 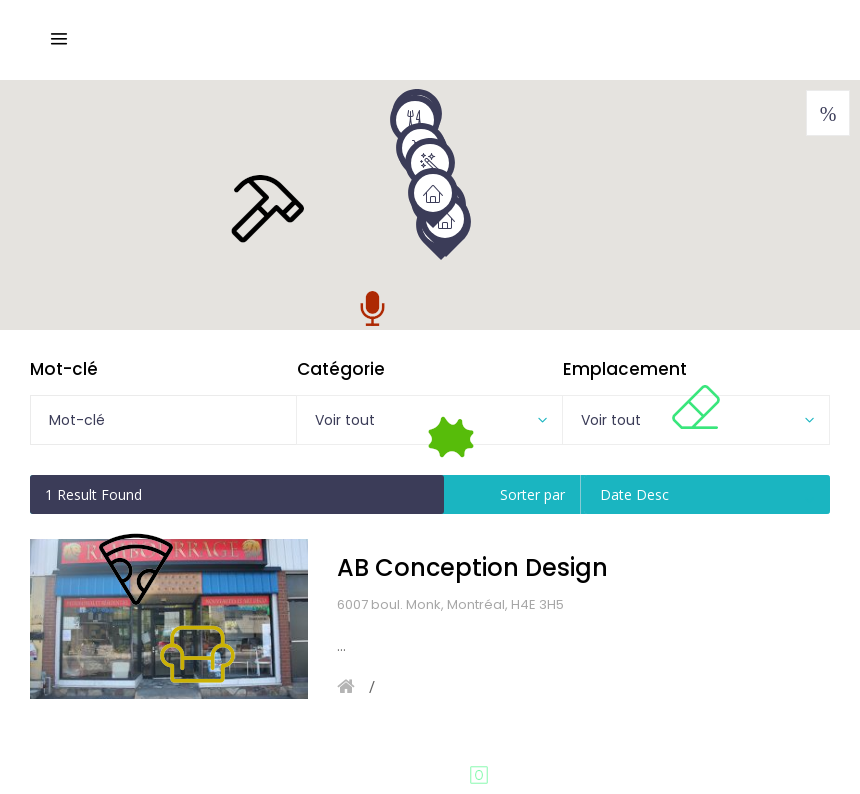 What do you see at coordinates (264, 210) in the screenshot?
I see `access tools or settings` at bounding box center [264, 210].